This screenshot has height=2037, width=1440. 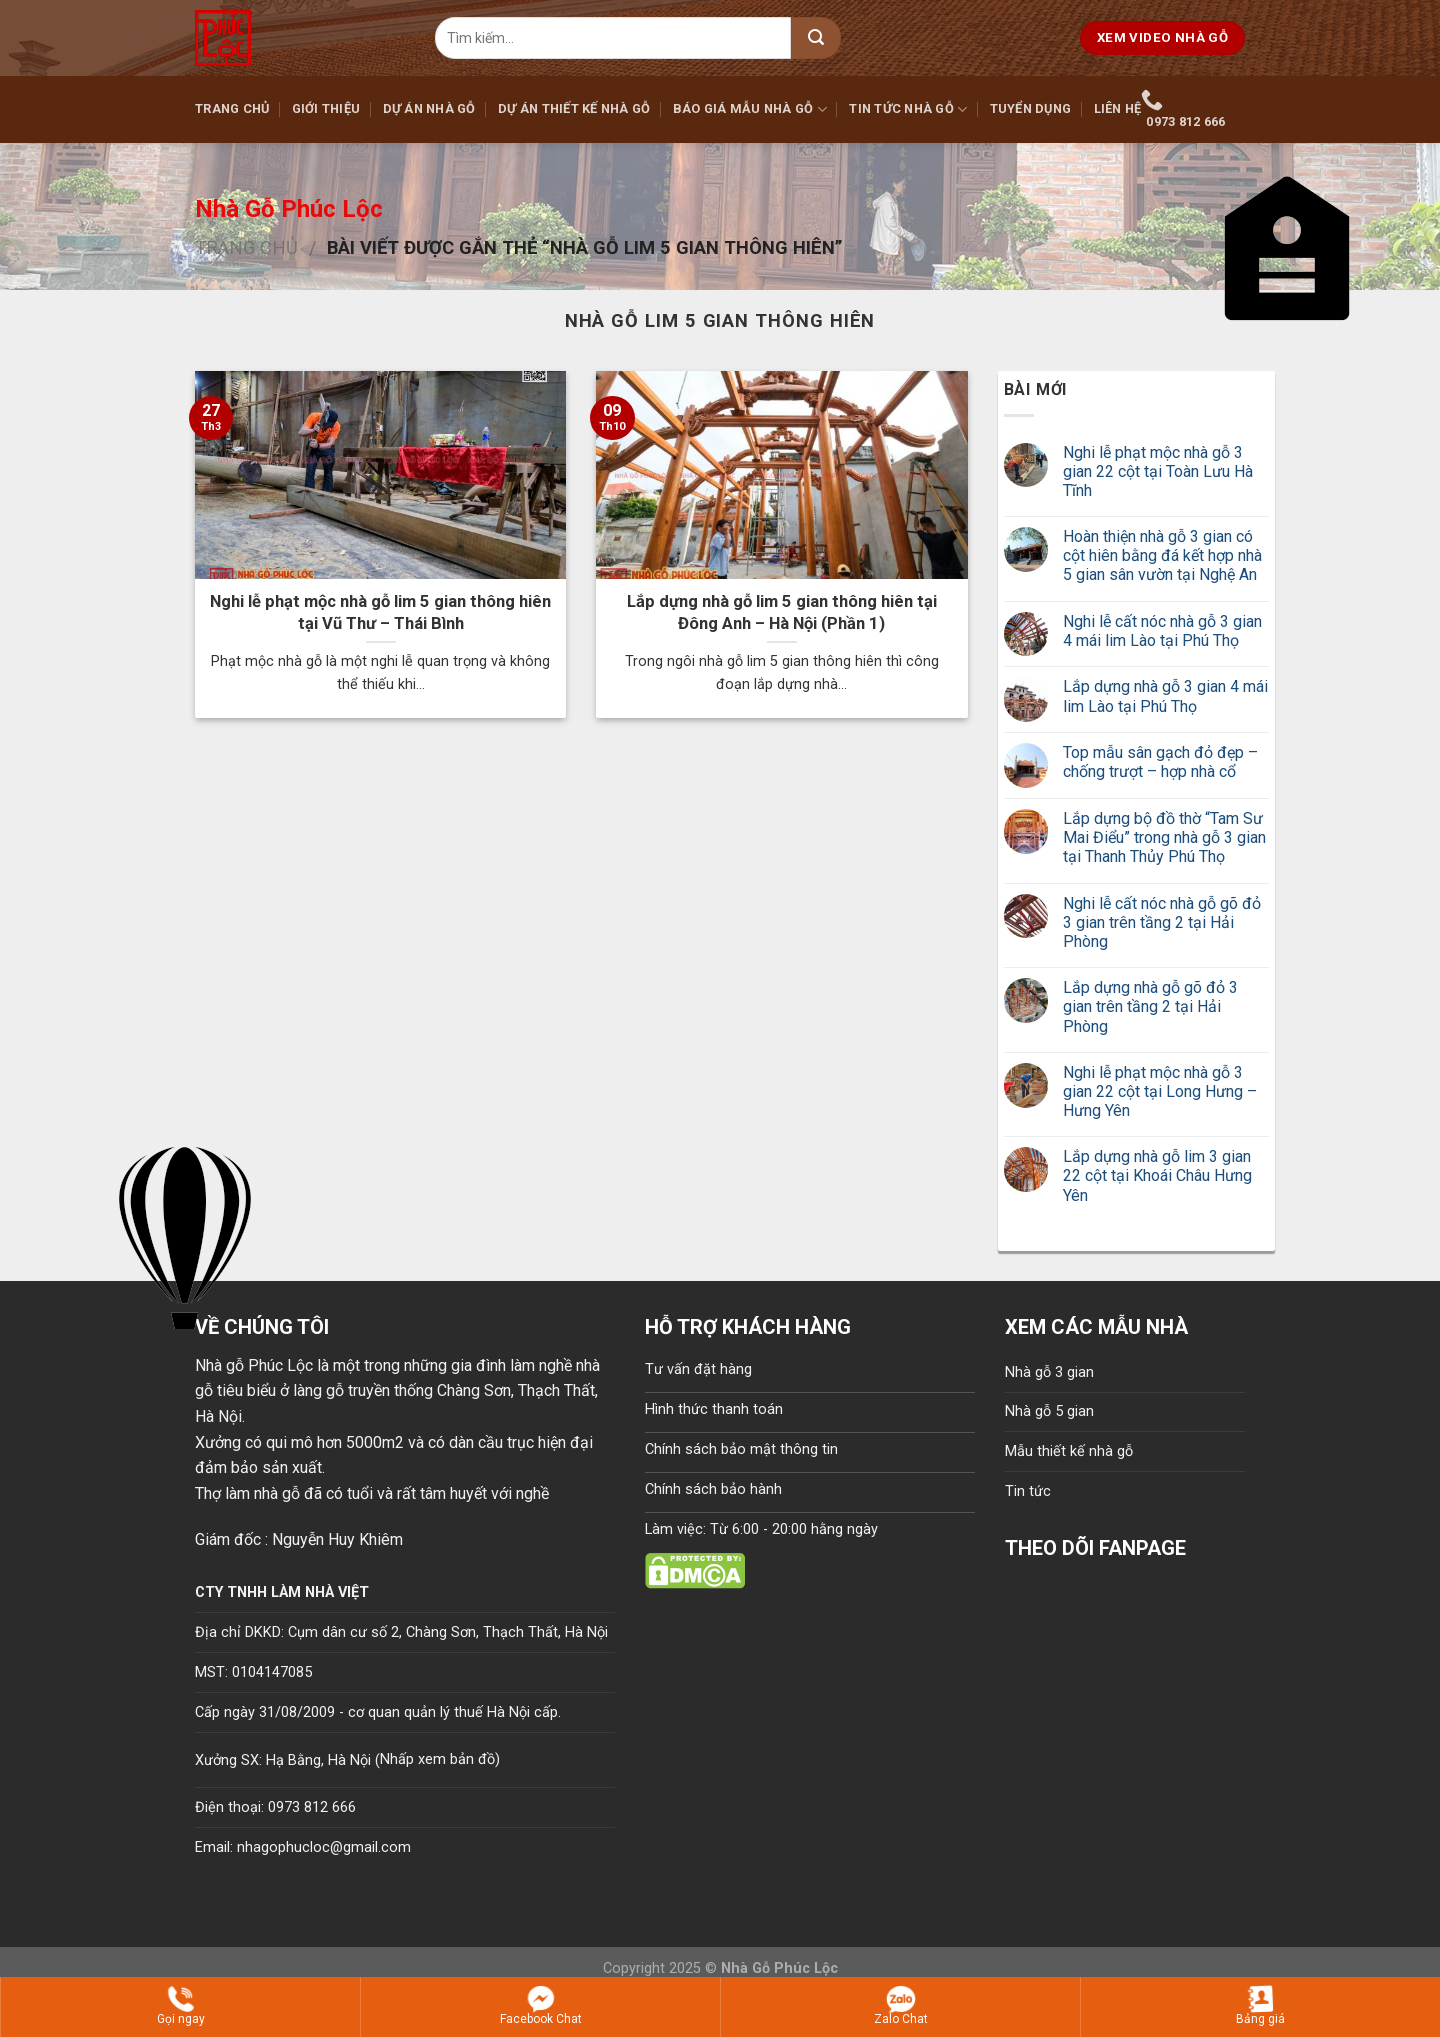 I want to click on open CorelDRAW application, so click(x=185, y=1238).